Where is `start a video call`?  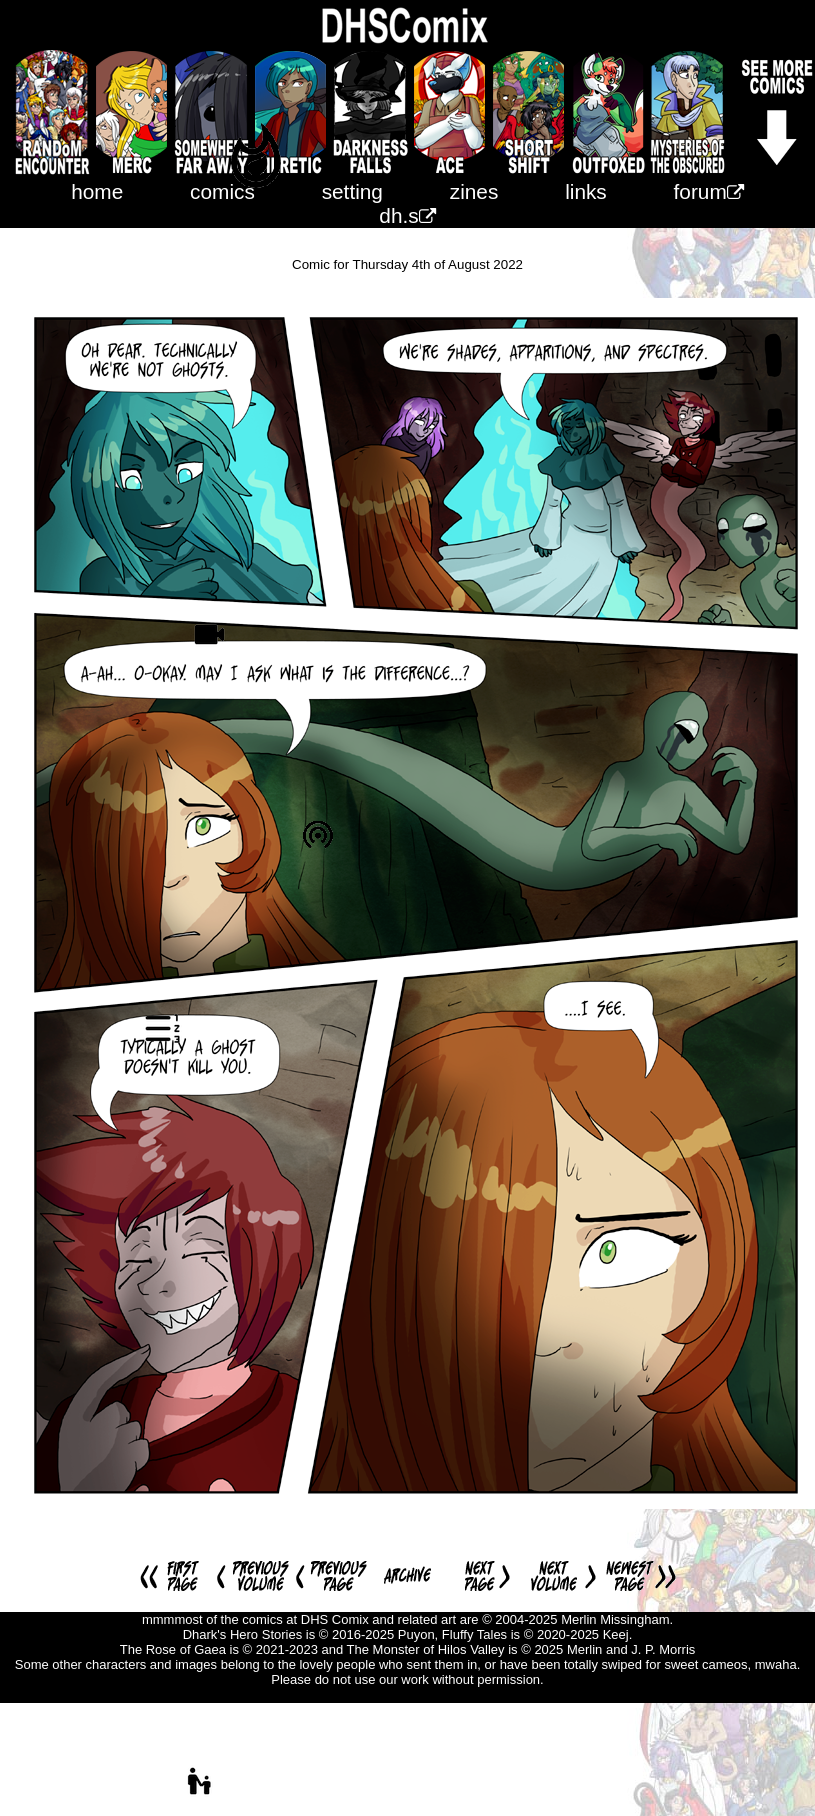
start a video call is located at coordinates (209, 634).